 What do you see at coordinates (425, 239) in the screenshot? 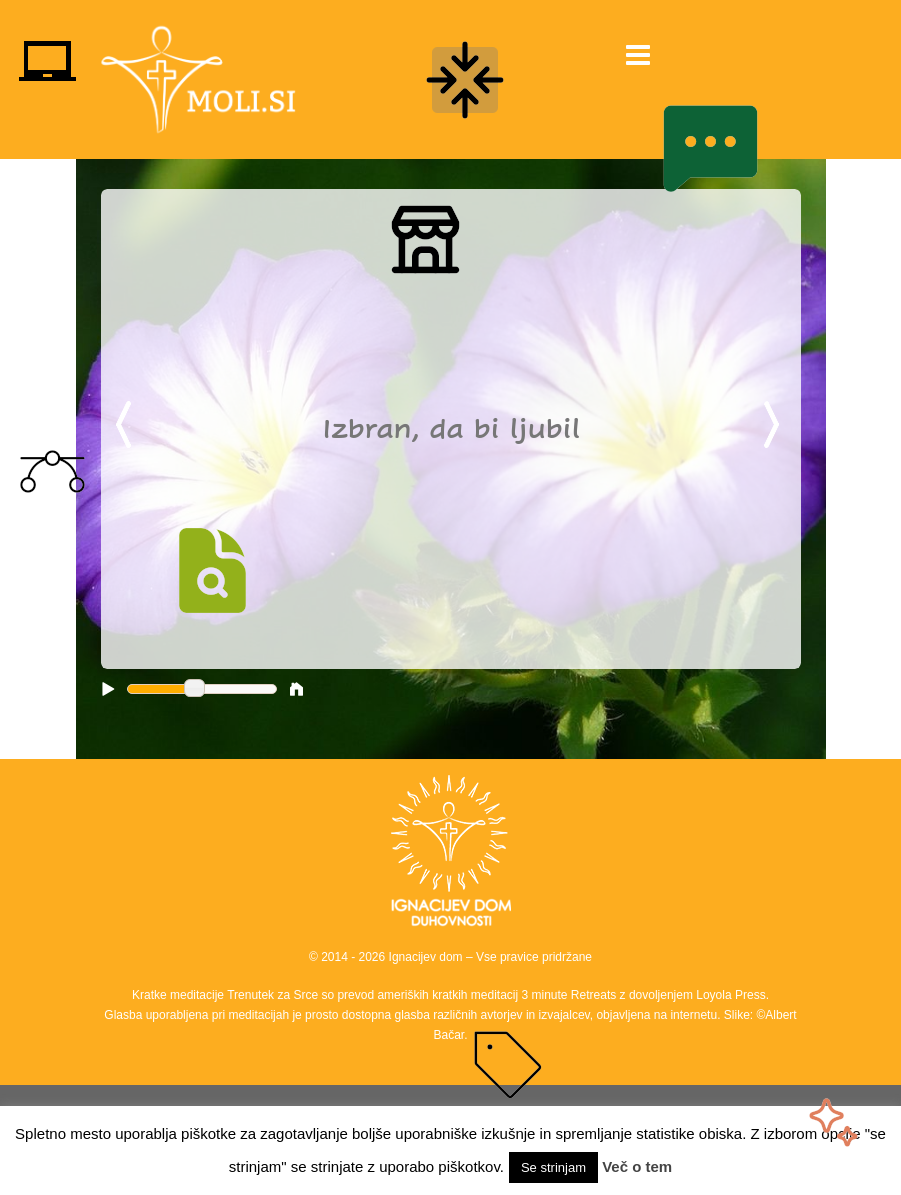
I see `browse or open the store` at bounding box center [425, 239].